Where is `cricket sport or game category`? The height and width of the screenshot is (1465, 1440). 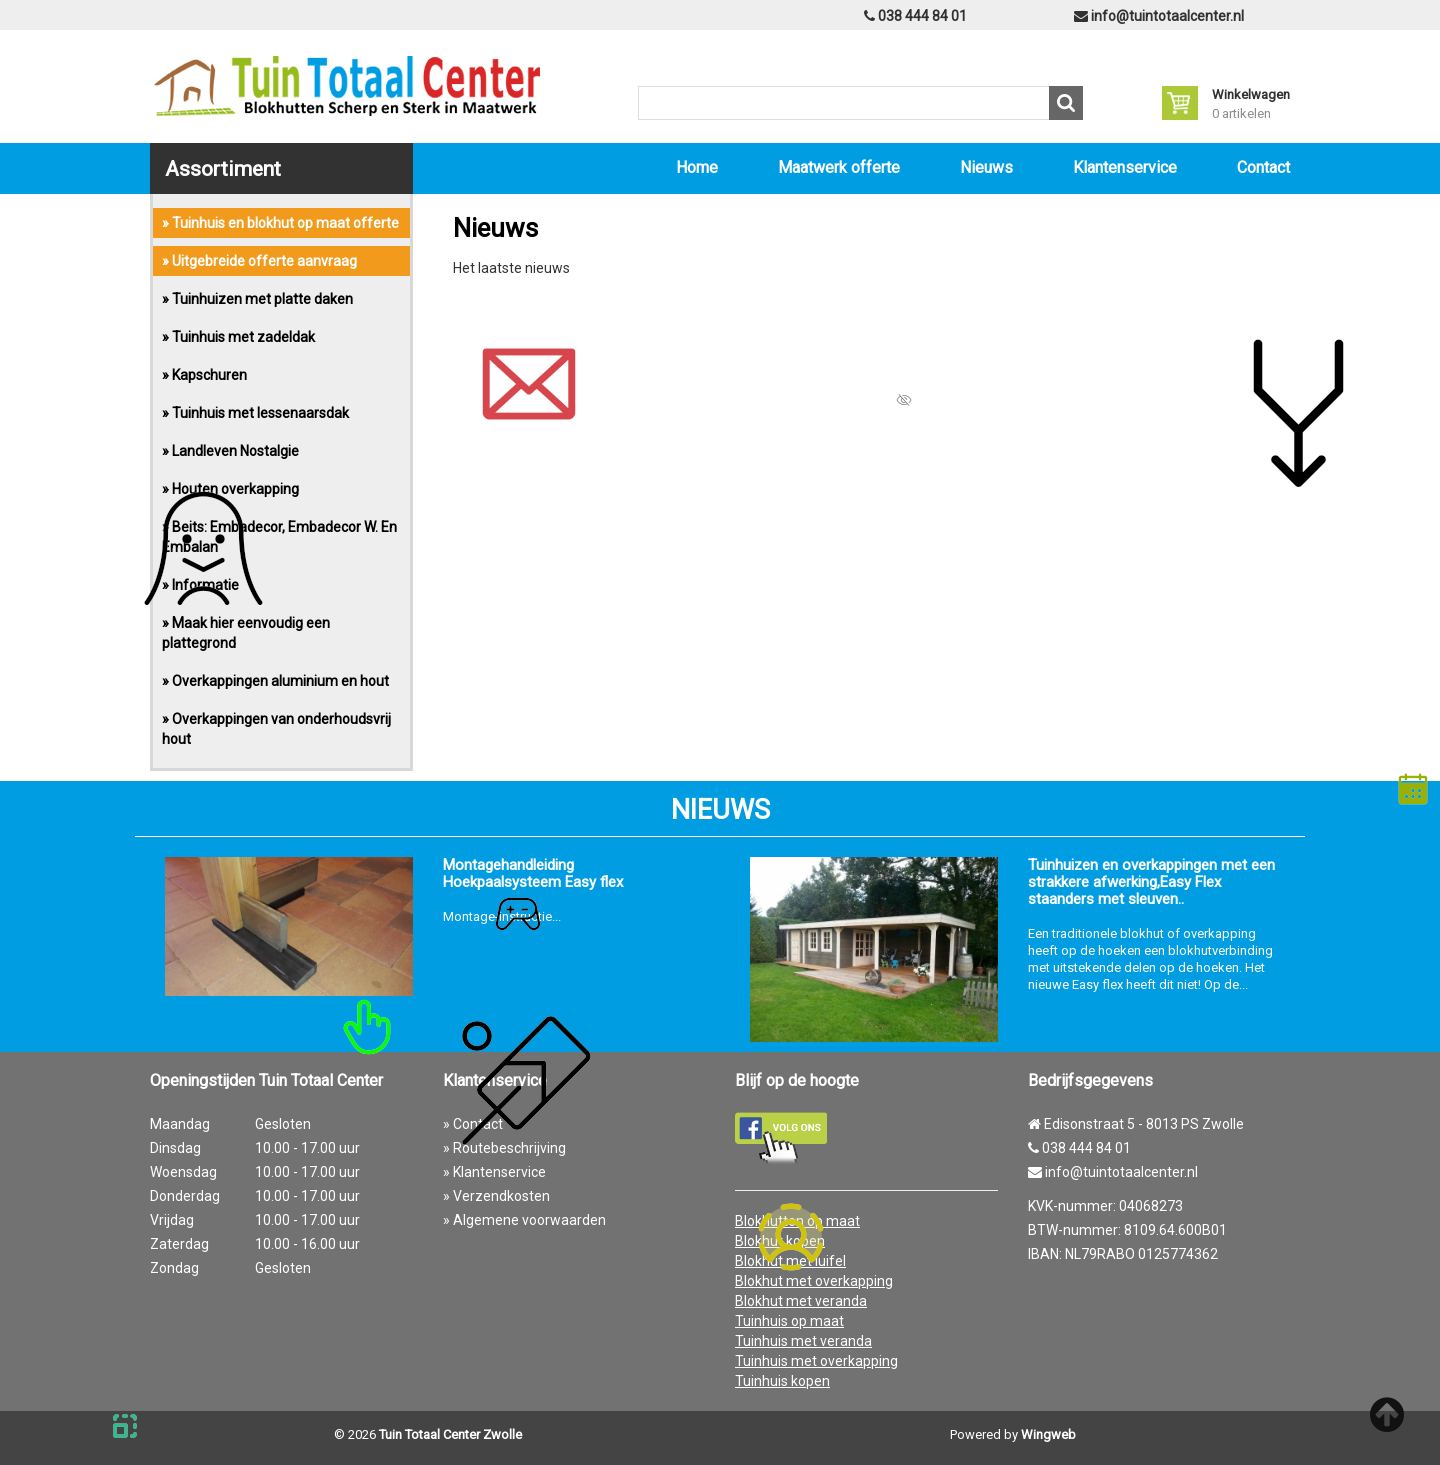
cricket sport or game category is located at coordinates (519, 1078).